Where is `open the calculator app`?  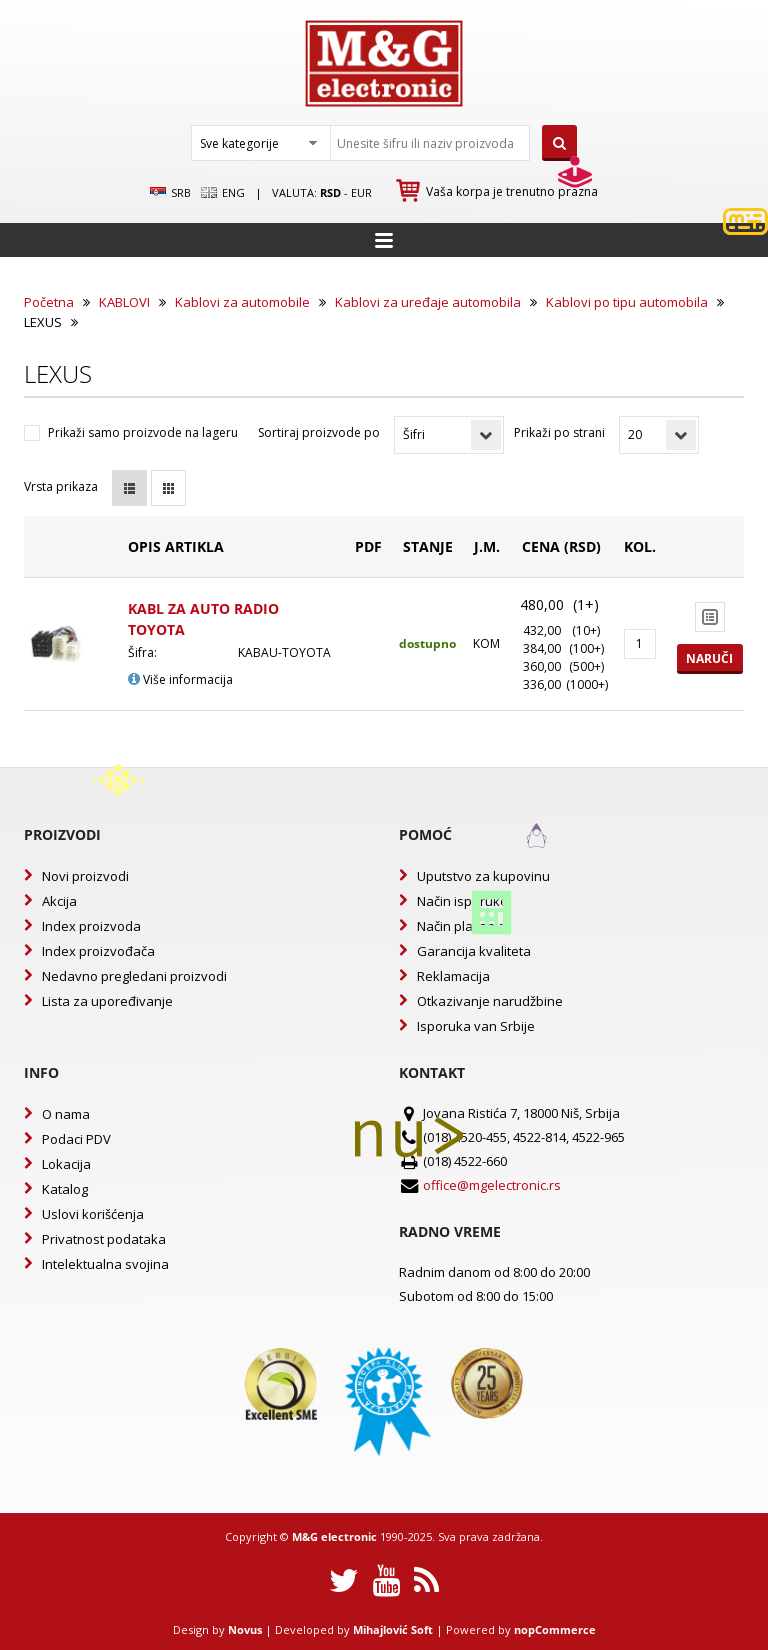 open the calculator app is located at coordinates (491, 912).